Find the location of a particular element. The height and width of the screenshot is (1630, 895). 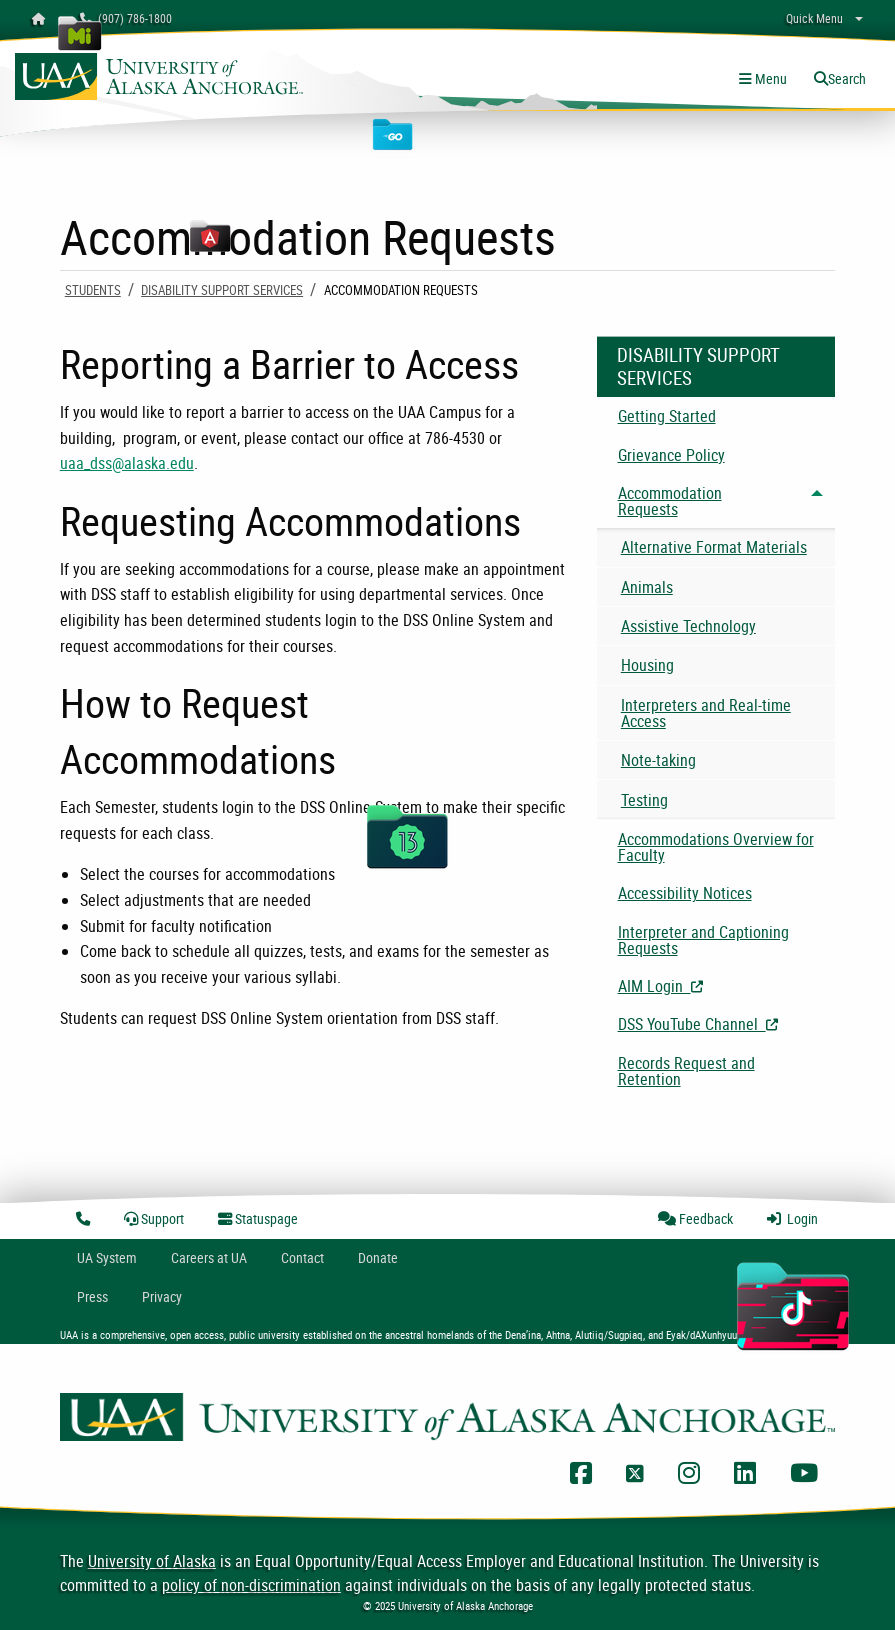

open folder containing Go language projects is located at coordinates (392, 135).